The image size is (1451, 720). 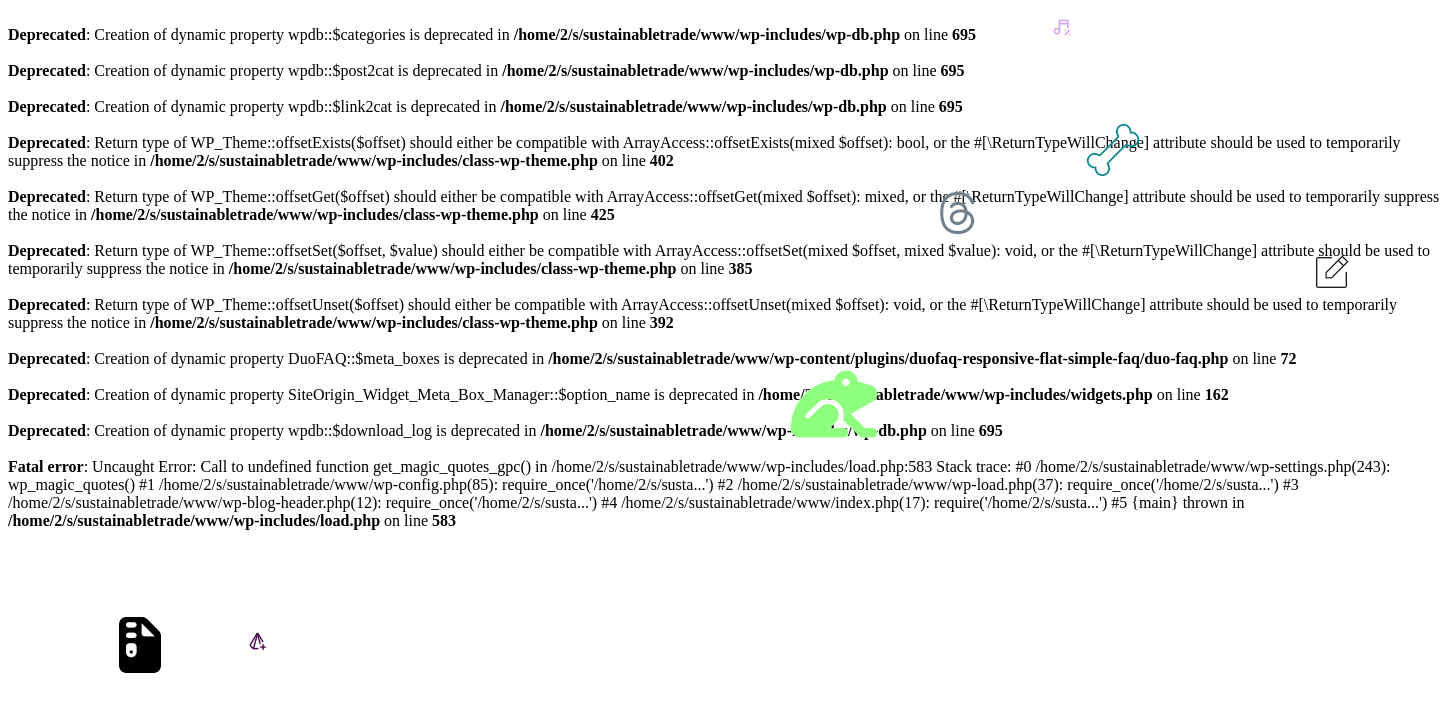 What do you see at coordinates (834, 404) in the screenshot?
I see `decorative frog icon or mascot` at bounding box center [834, 404].